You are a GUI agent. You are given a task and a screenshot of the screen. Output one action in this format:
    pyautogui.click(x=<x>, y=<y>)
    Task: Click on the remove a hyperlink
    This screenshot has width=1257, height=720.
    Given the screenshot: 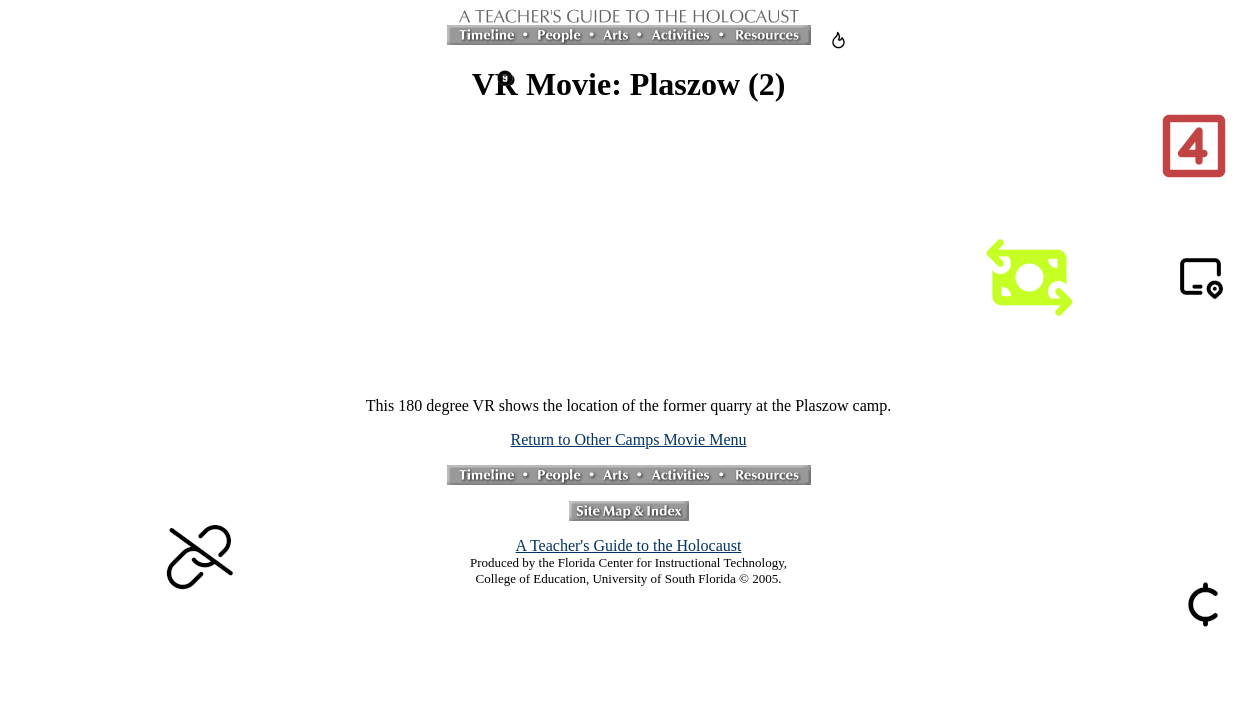 What is the action you would take?
    pyautogui.click(x=199, y=557)
    